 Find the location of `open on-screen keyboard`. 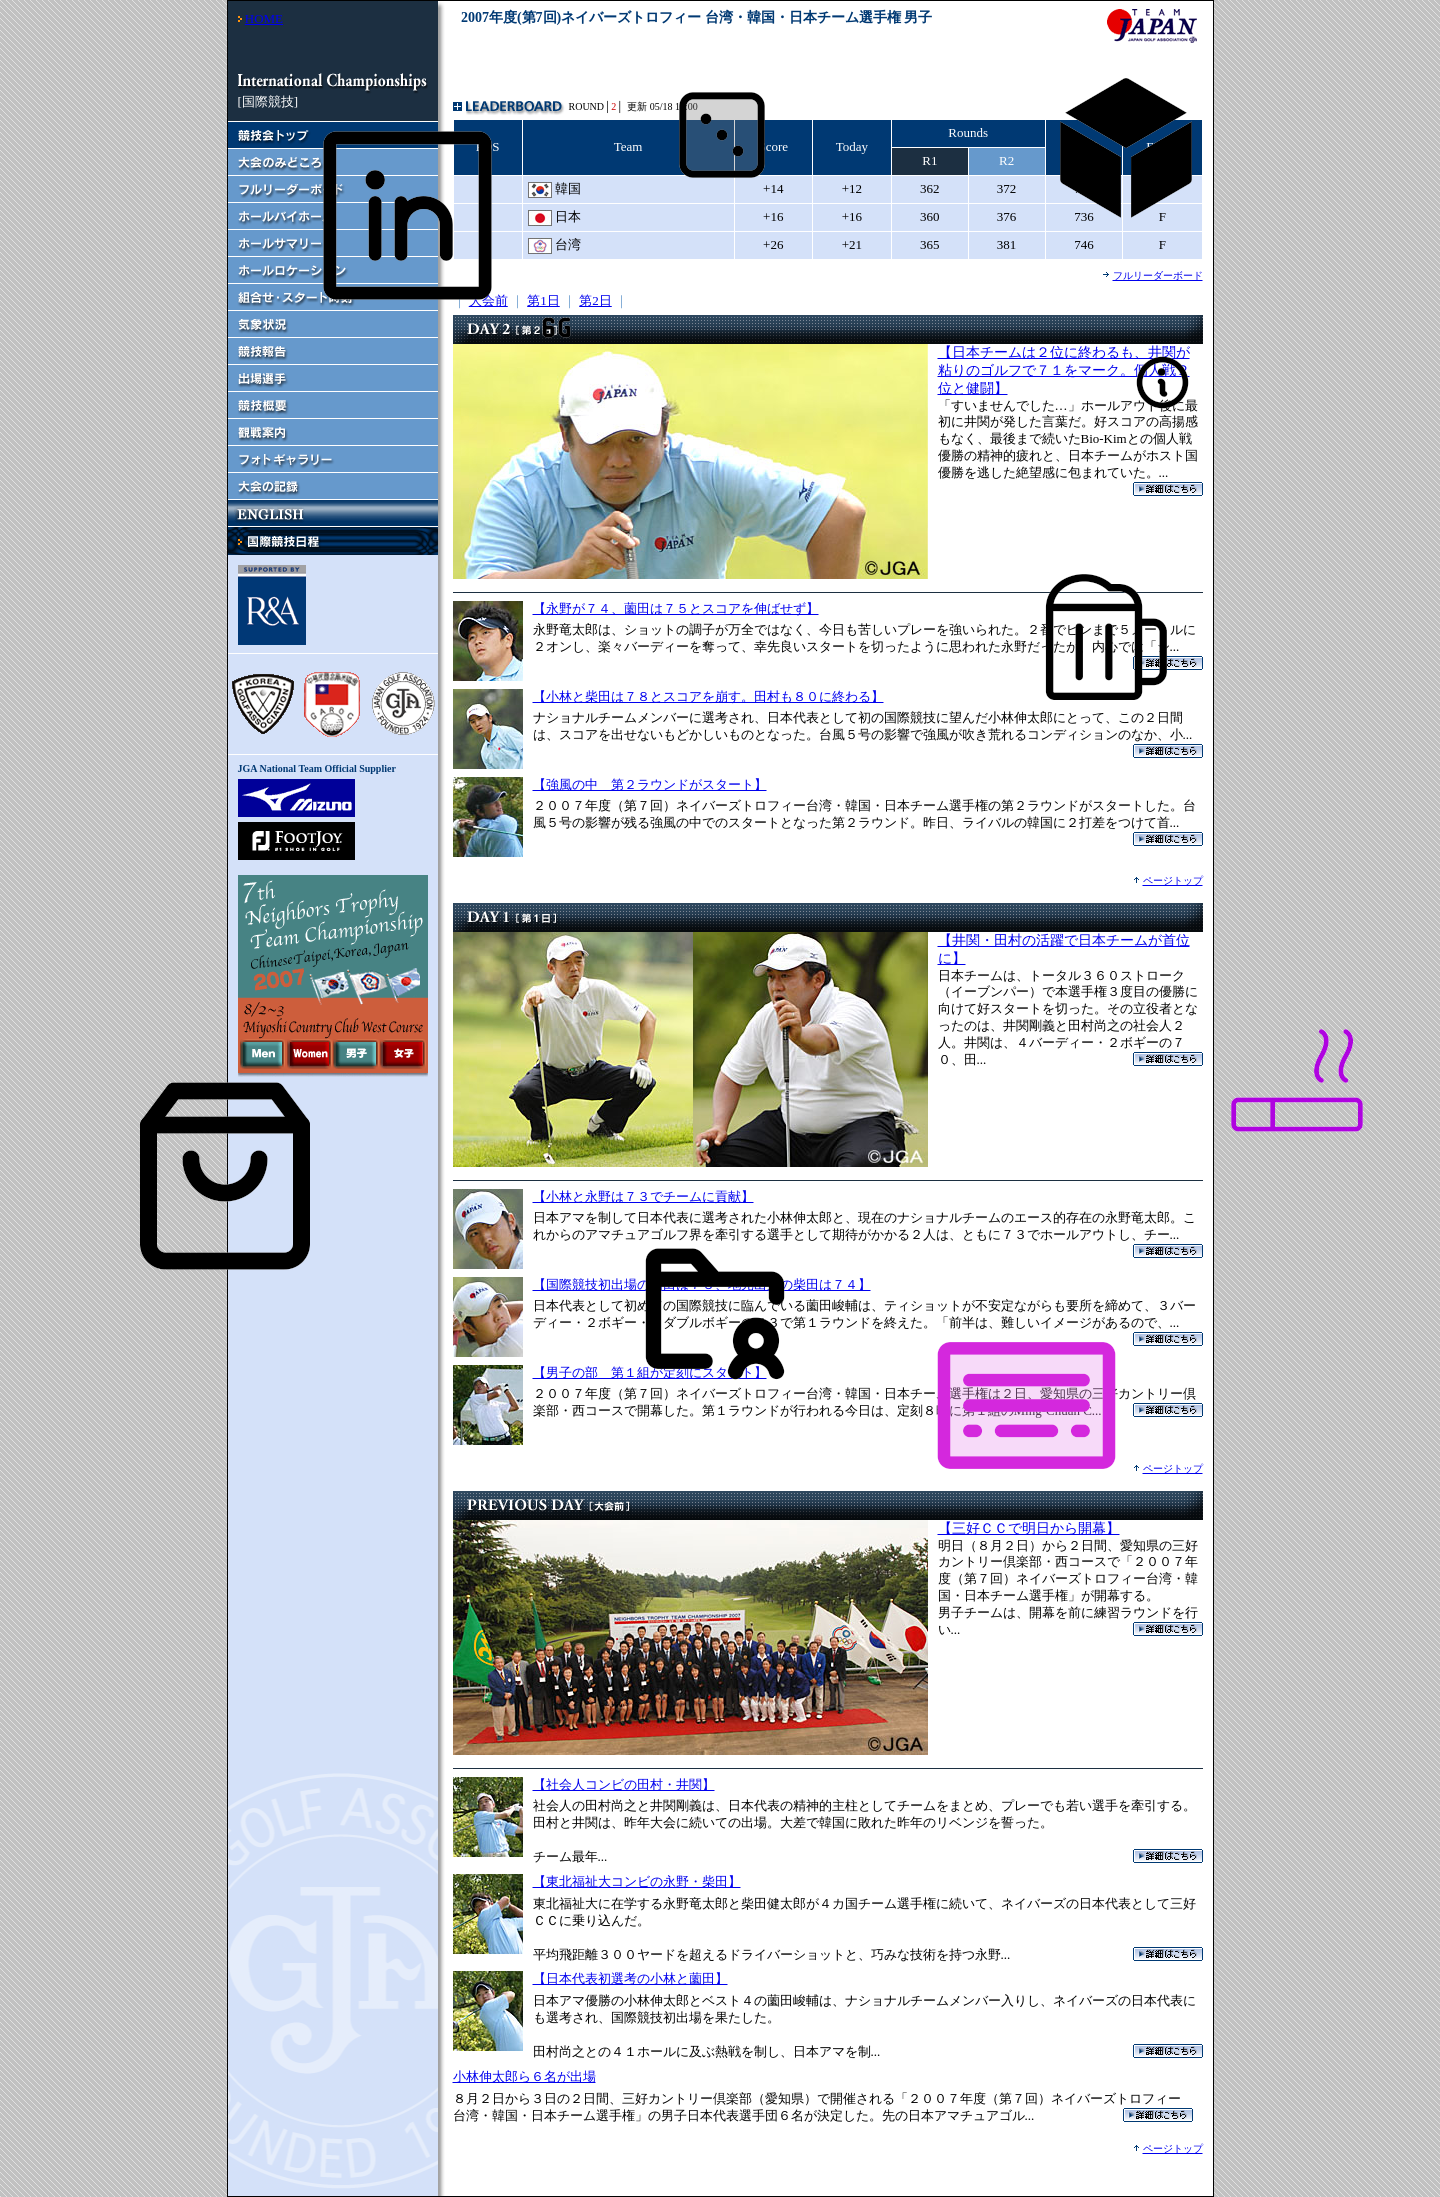

open on-screen keyboard is located at coordinates (1026, 1405).